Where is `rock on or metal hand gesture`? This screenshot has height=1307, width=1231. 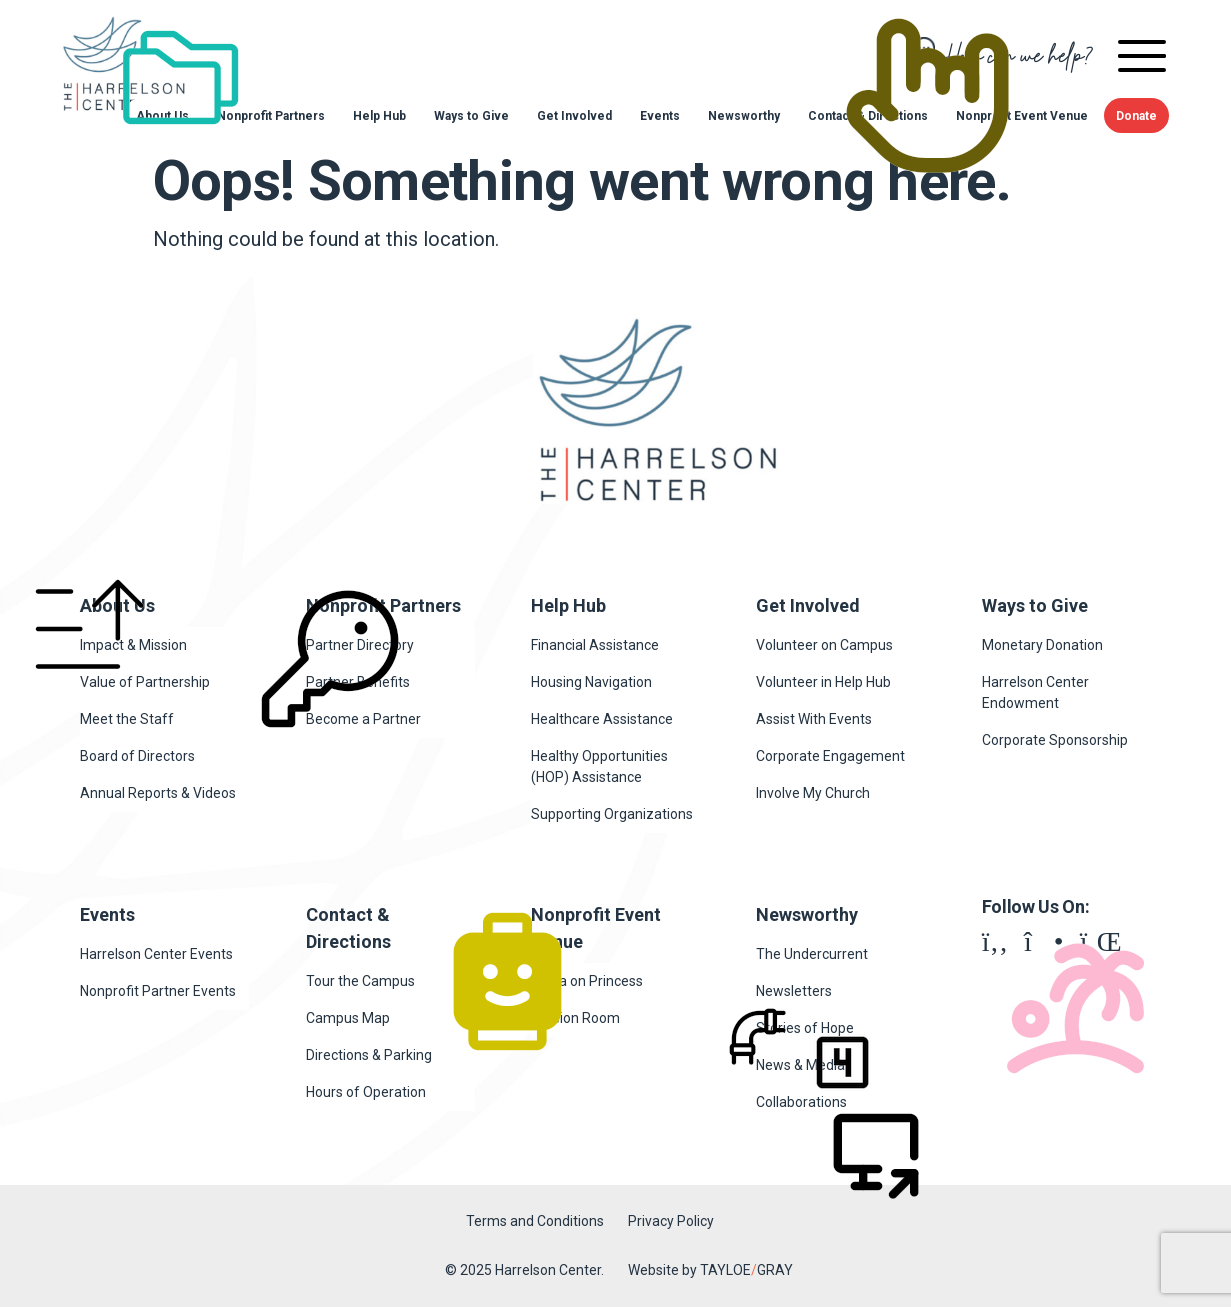 rock on or metal hand gesture is located at coordinates (928, 92).